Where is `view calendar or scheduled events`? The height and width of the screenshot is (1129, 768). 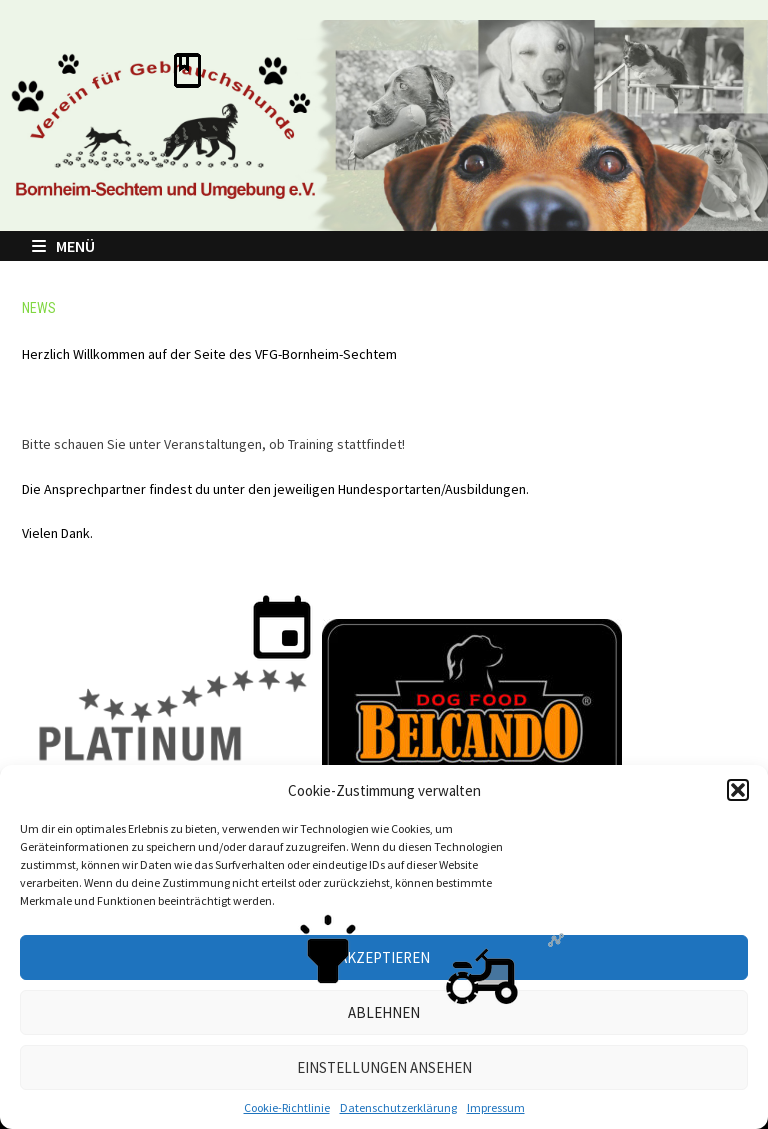 view calendar or scheduled events is located at coordinates (282, 627).